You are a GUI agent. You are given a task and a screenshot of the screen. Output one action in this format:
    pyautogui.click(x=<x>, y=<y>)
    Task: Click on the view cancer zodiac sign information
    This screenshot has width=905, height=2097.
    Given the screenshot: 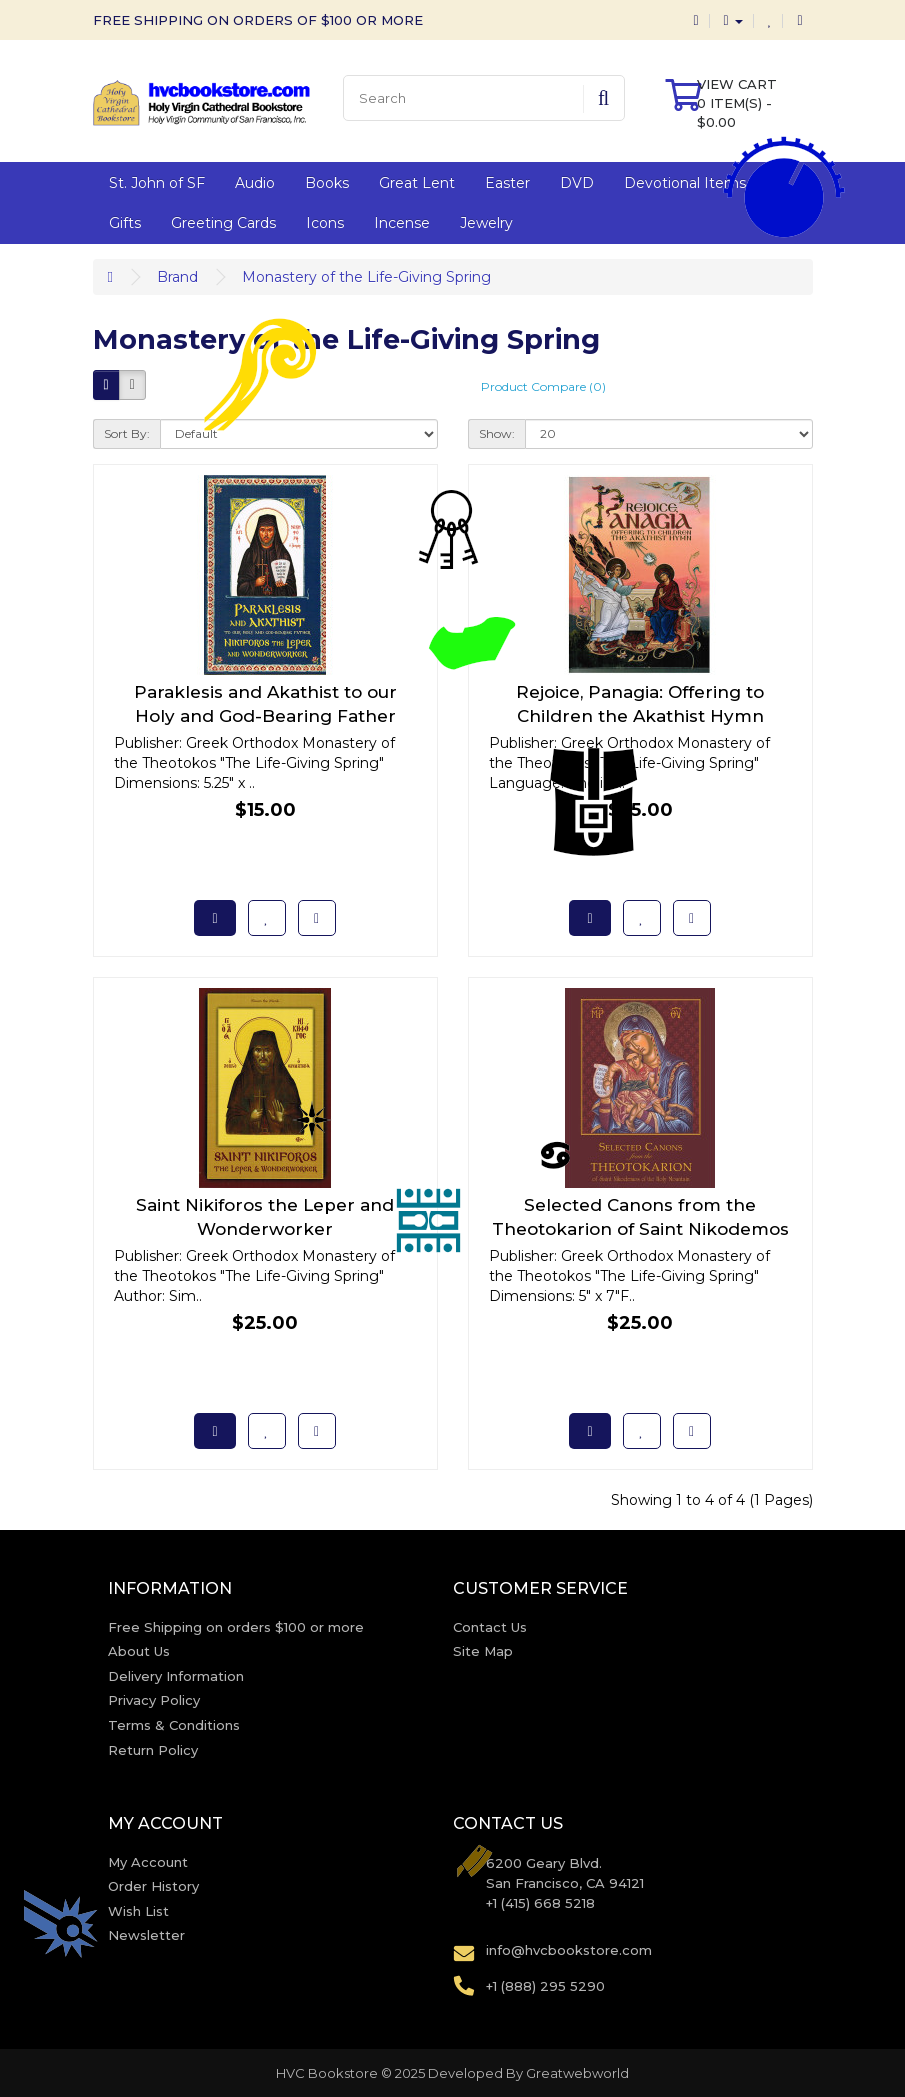 What is the action you would take?
    pyautogui.click(x=555, y=1155)
    